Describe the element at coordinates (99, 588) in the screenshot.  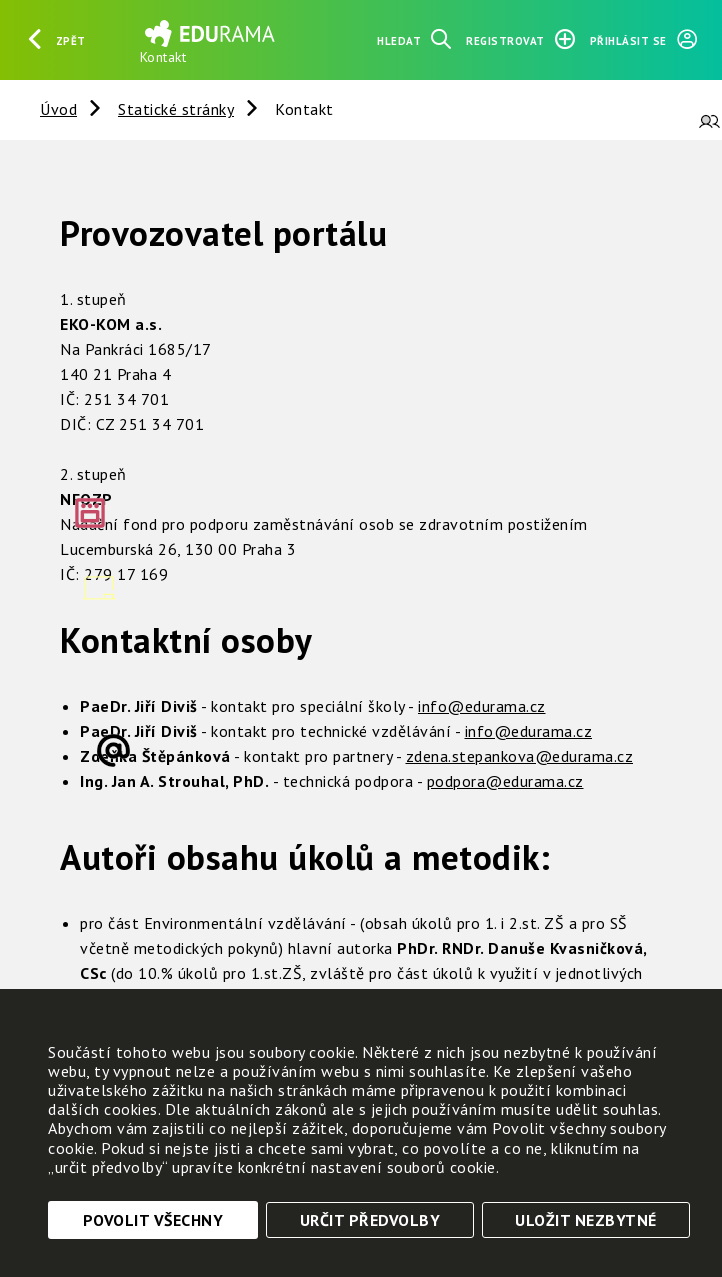
I see `access whiteboard or presentation mode` at that location.